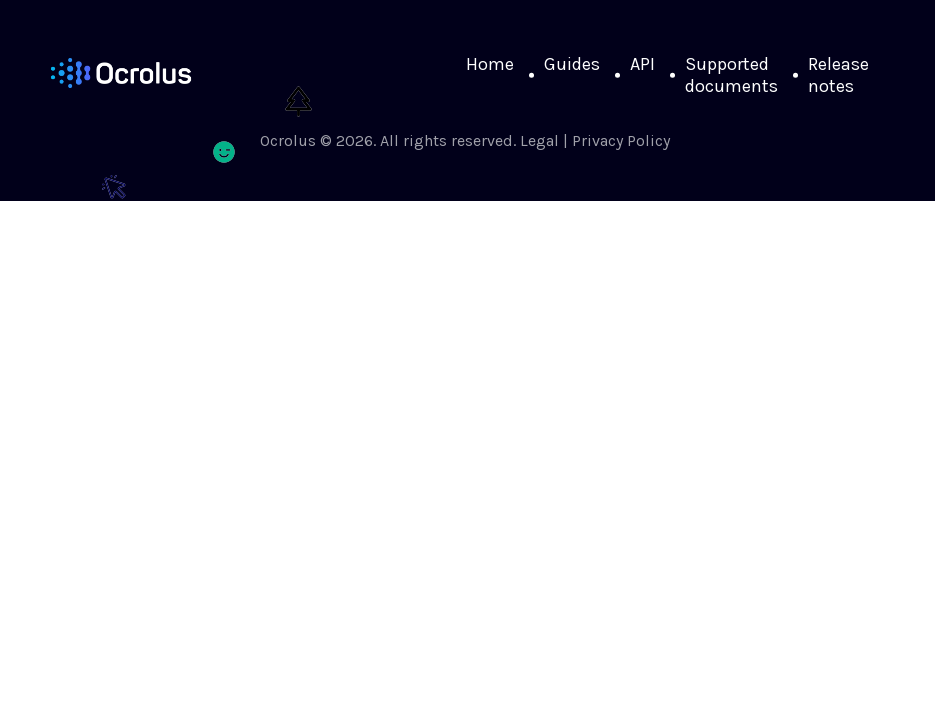 Image resolution: width=935 pixels, height=720 pixels. I want to click on indicates parks or nature areas on a map, so click(298, 101).